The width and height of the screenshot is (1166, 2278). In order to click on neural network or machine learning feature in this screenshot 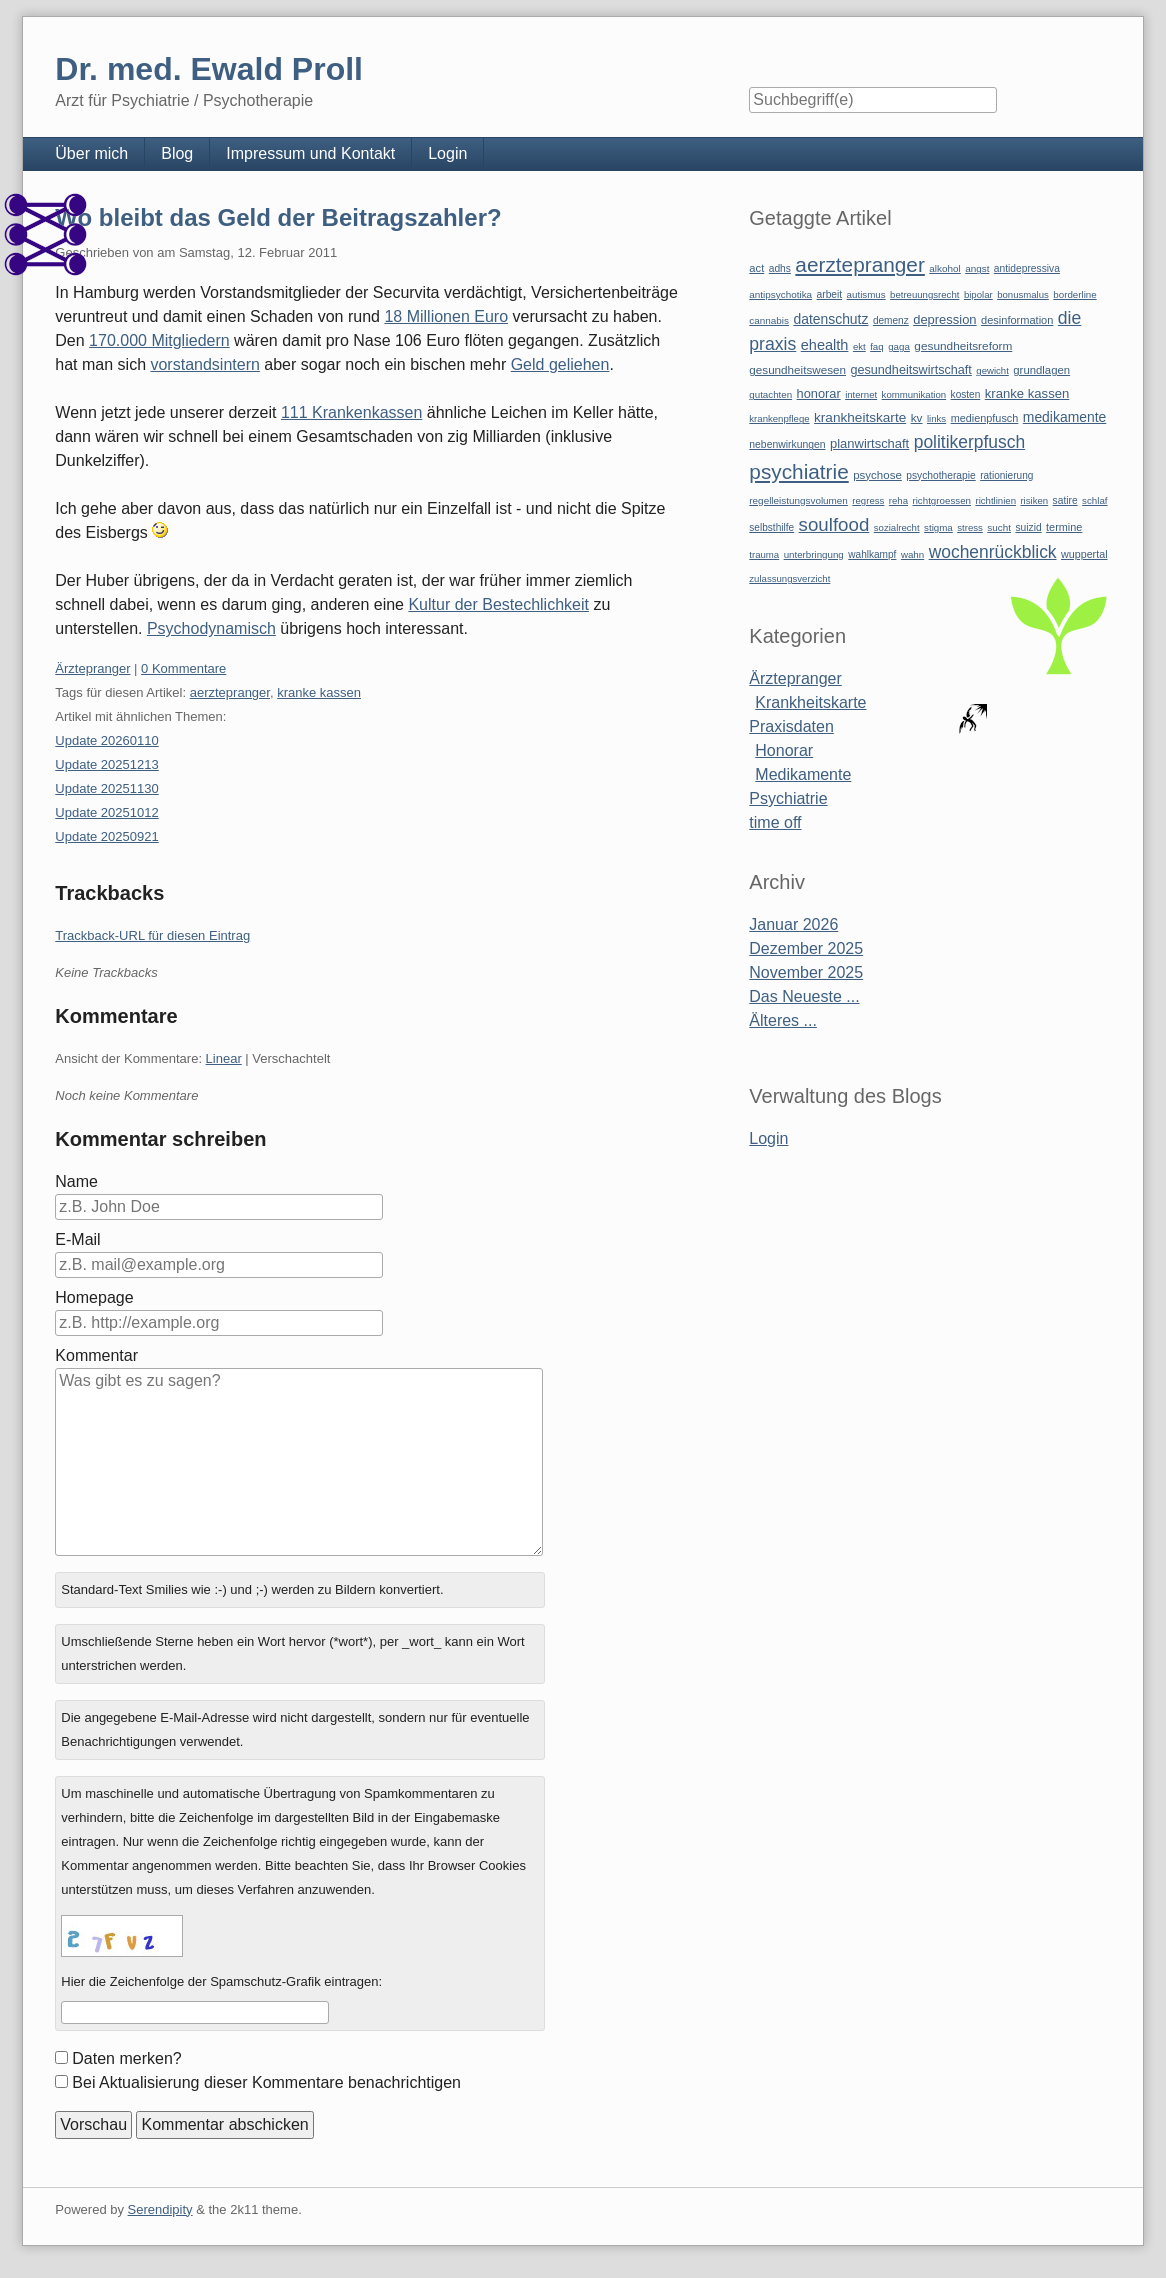, I will do `click(45, 234)`.